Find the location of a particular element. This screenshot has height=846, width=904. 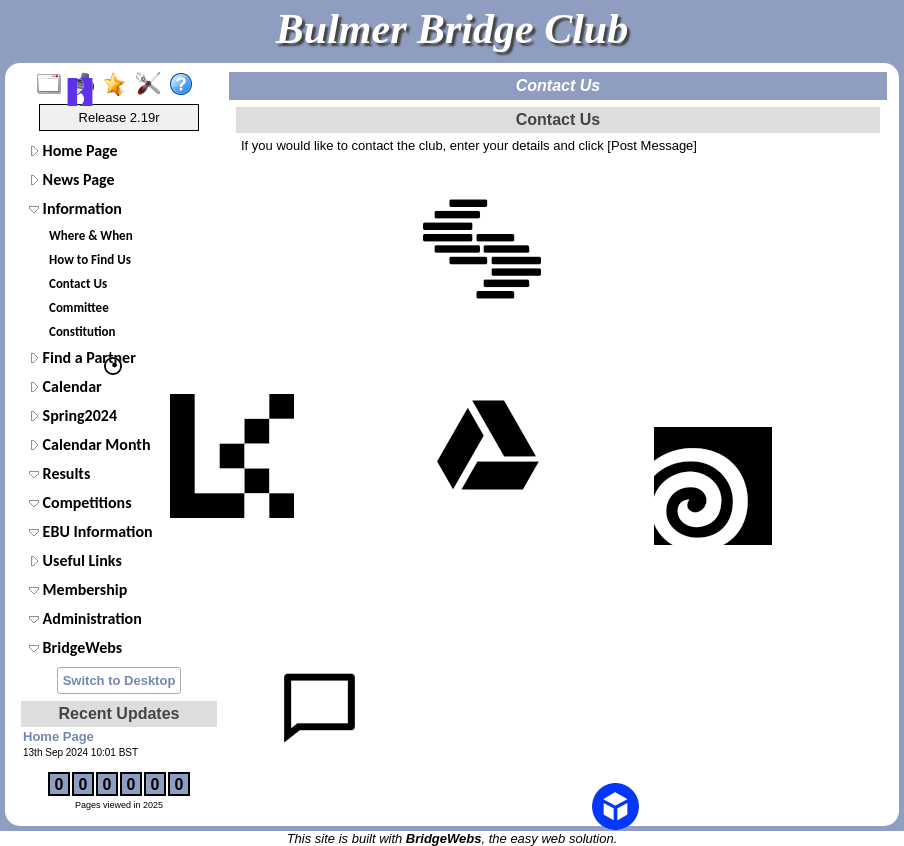

open chat or messaging is located at coordinates (319, 705).